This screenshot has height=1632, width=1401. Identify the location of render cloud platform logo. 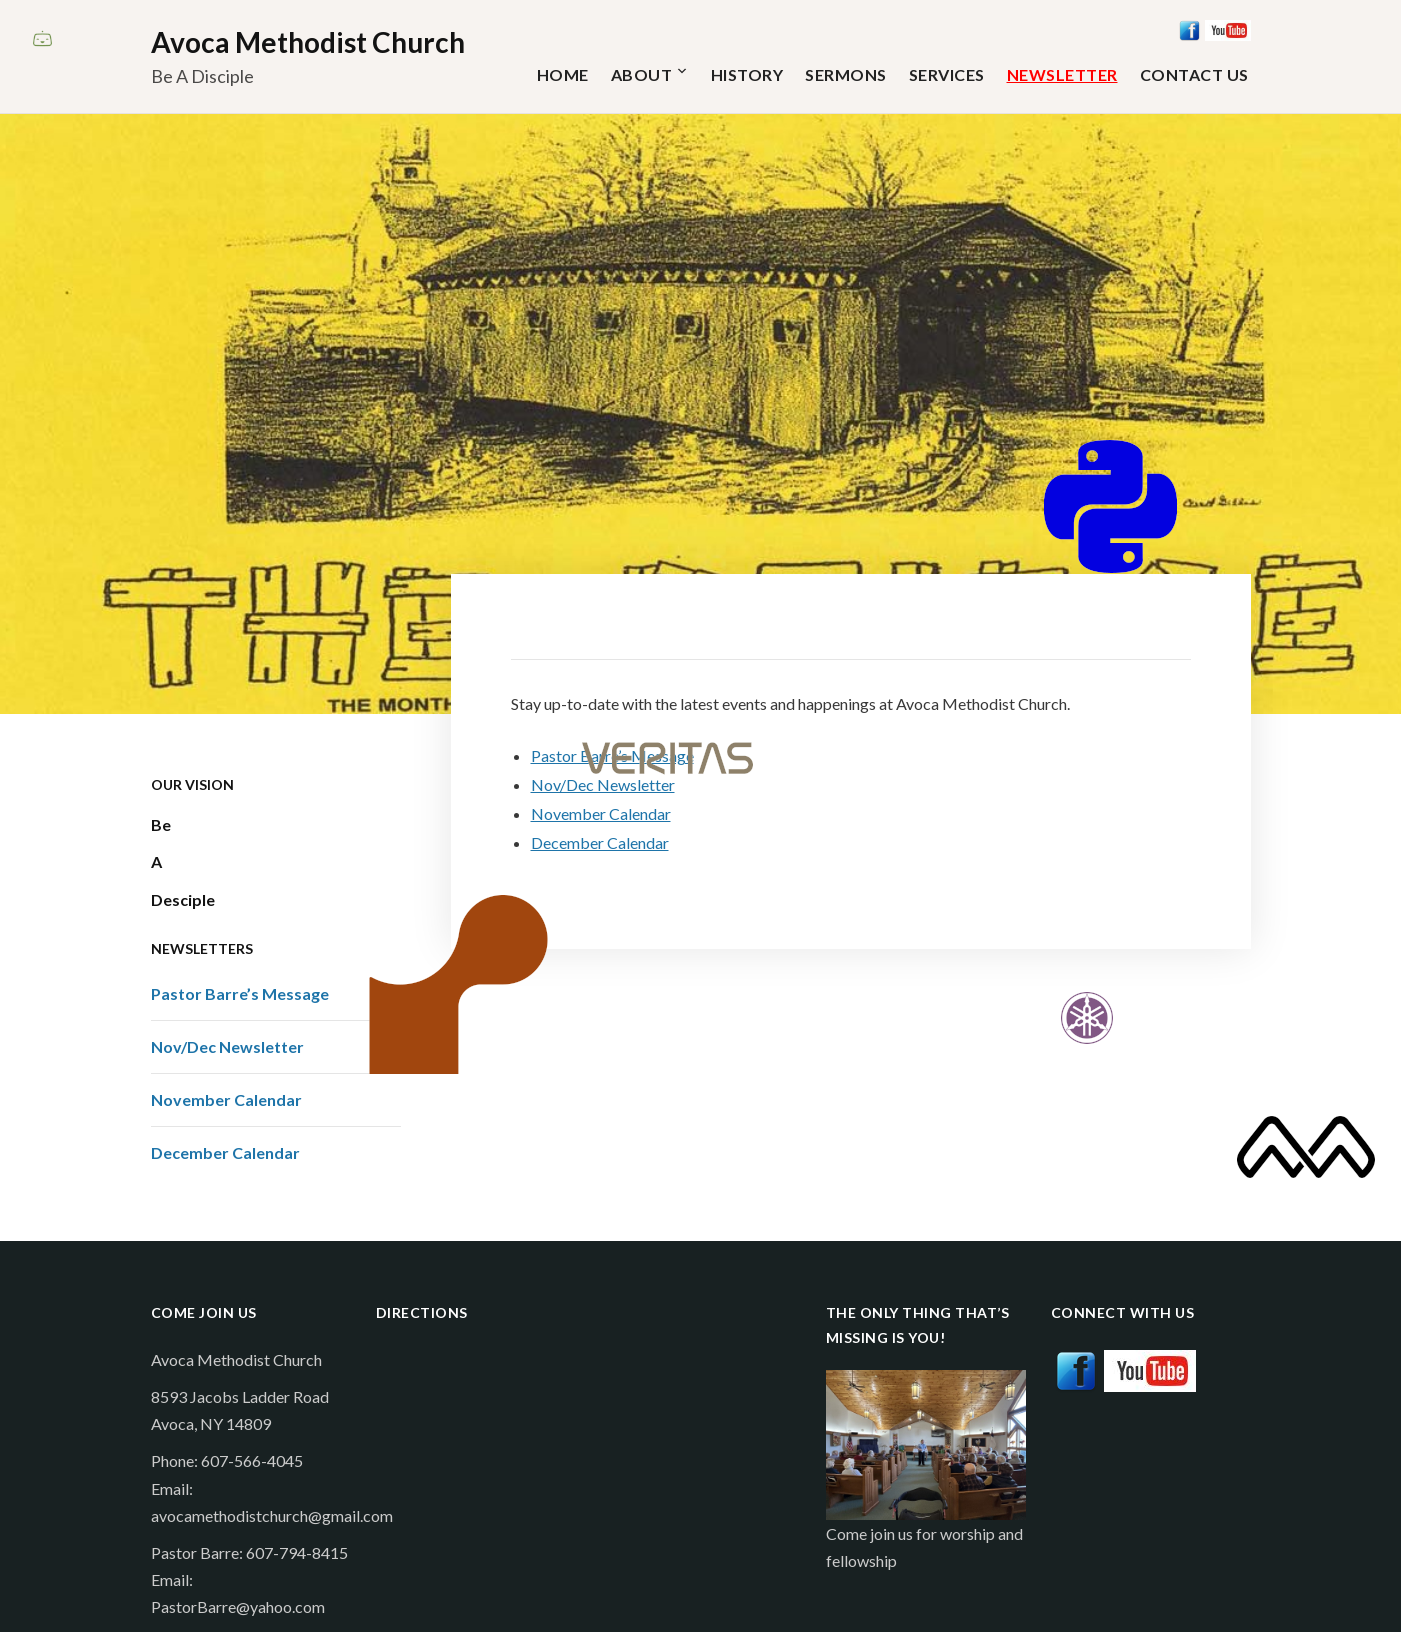
(458, 984).